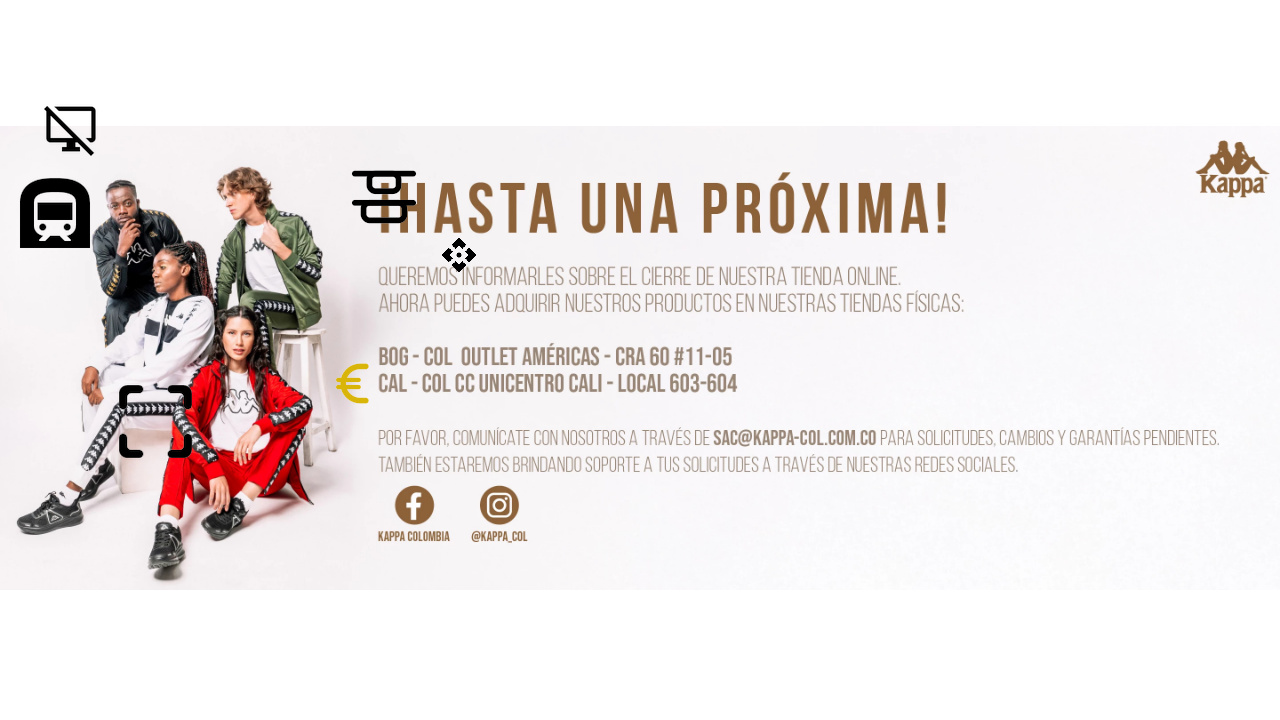 The width and height of the screenshot is (1280, 720). What do you see at coordinates (354, 383) in the screenshot?
I see `indicates euro currency or price` at bounding box center [354, 383].